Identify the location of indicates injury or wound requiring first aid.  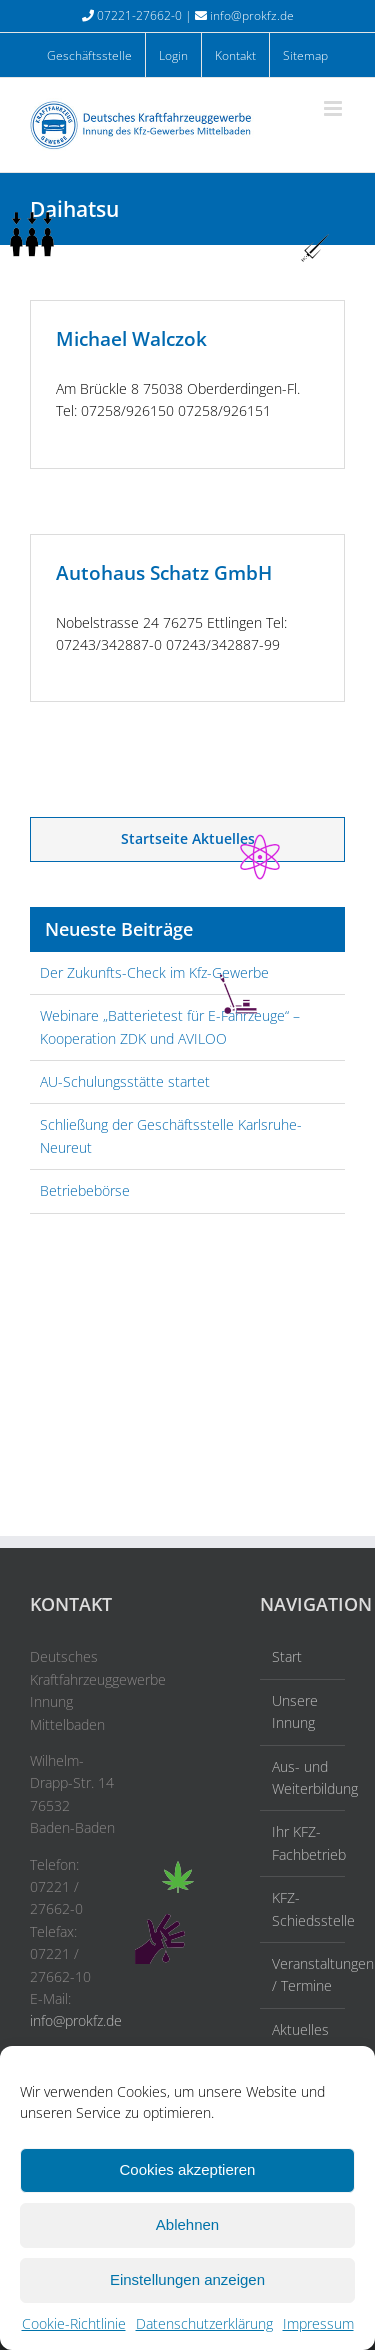
(160, 1939).